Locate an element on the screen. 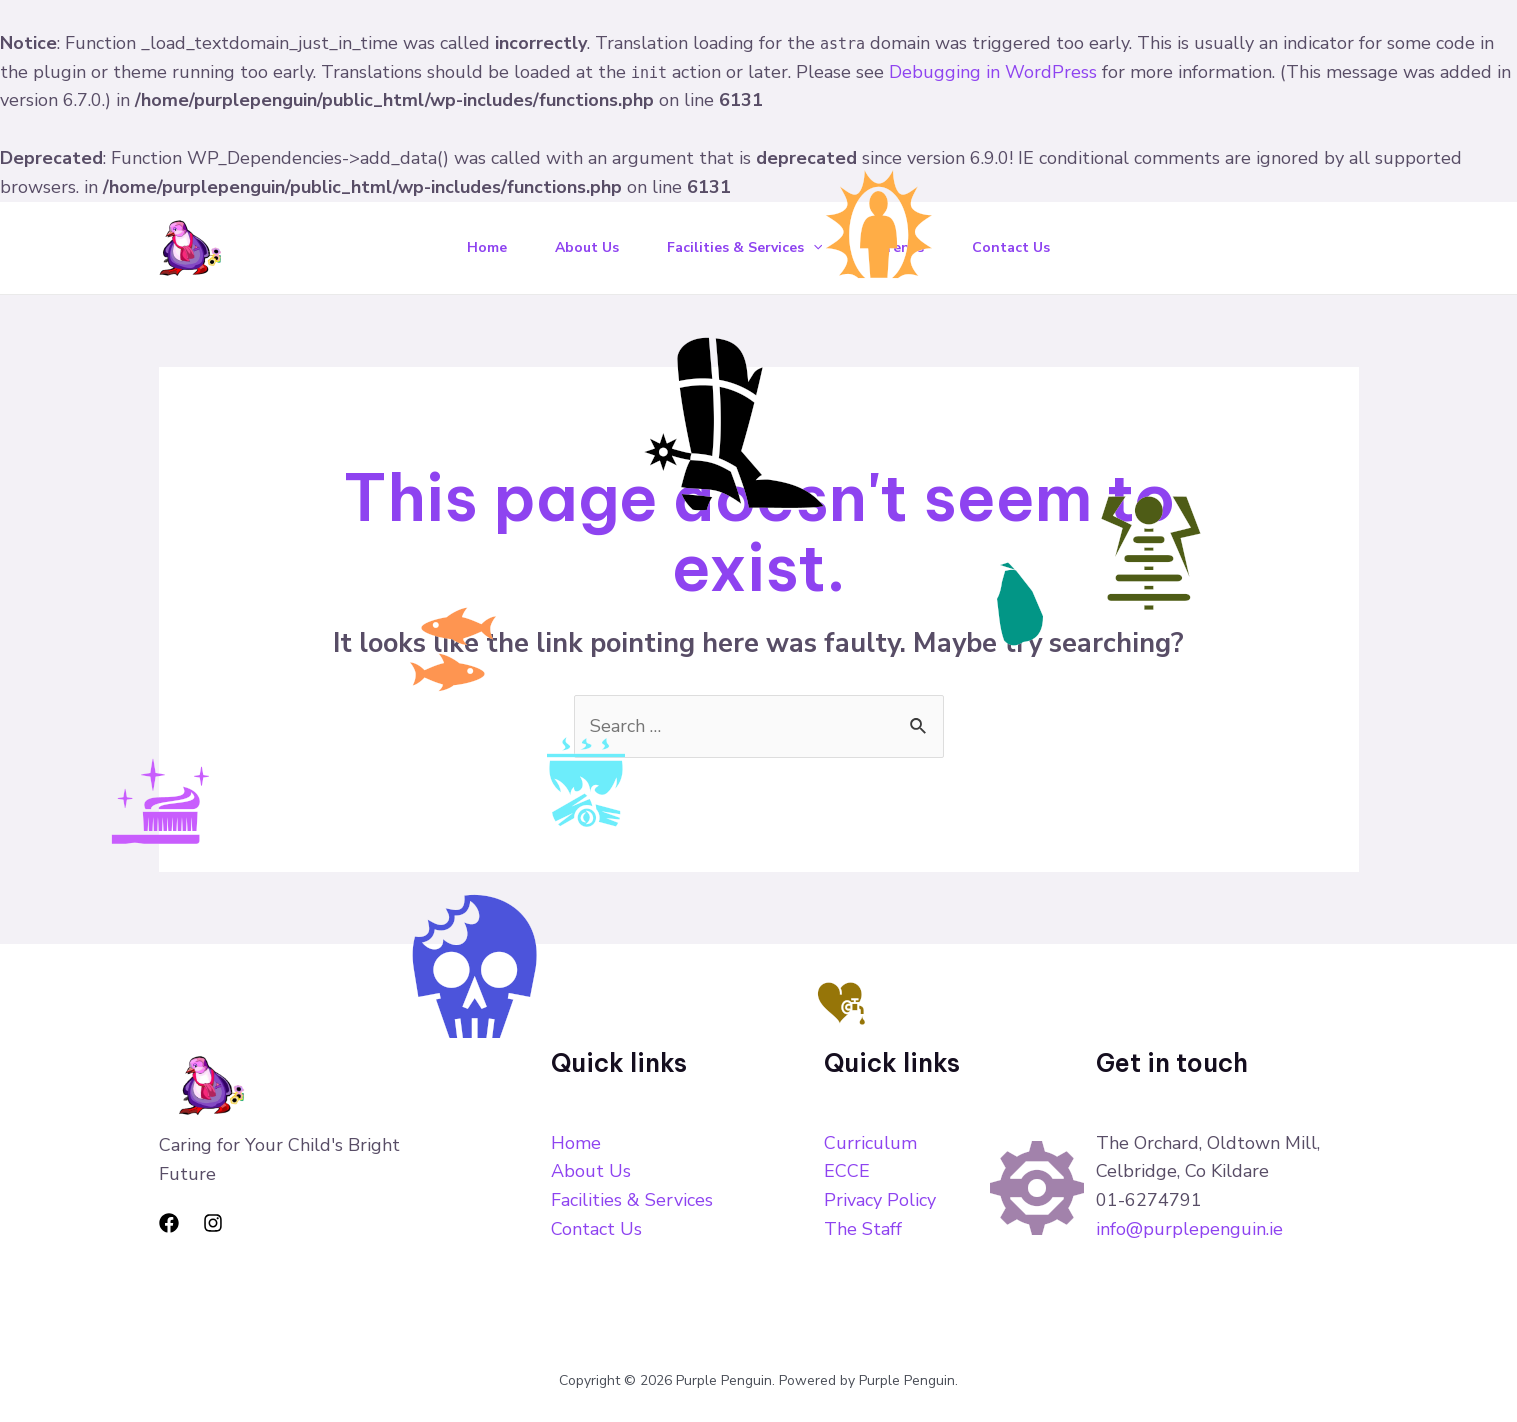 This screenshot has width=1517, height=1422. access camp cooking or outdoor recipes is located at coordinates (586, 782).